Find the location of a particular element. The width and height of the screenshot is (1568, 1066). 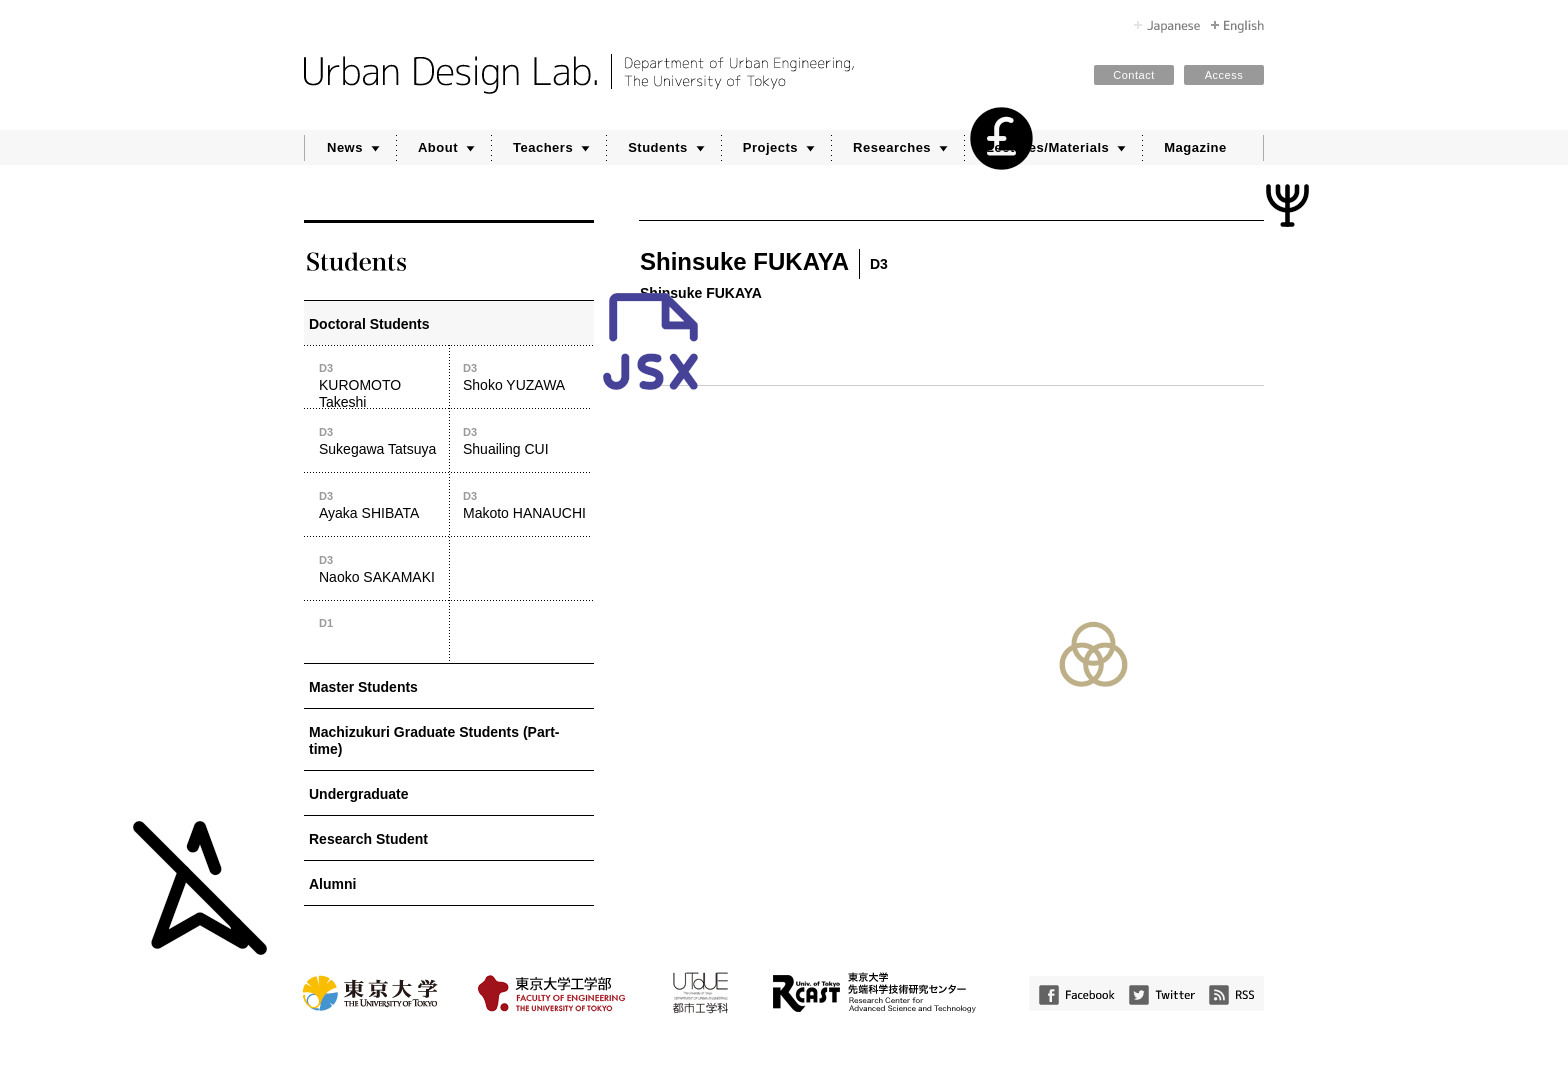

a JSX file type indicator is located at coordinates (653, 345).